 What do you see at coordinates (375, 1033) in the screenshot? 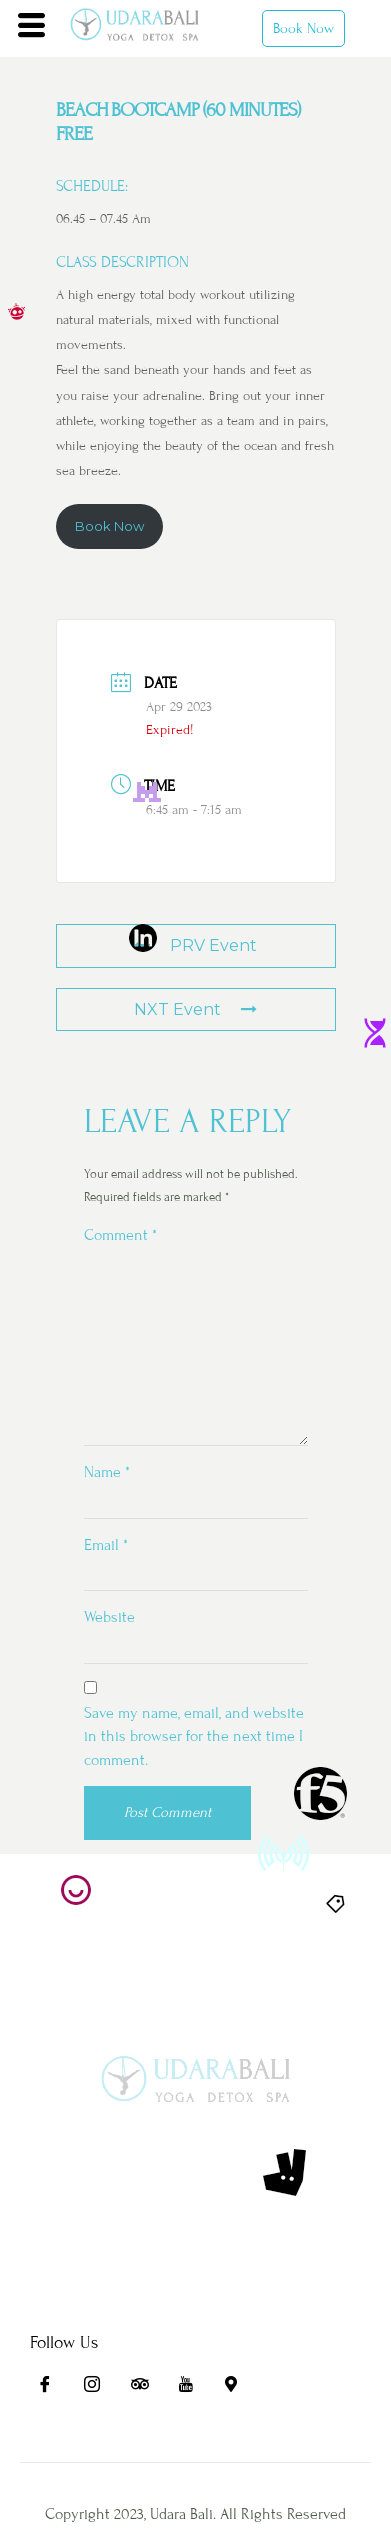
I see `access genetic or DNA-related information` at bounding box center [375, 1033].